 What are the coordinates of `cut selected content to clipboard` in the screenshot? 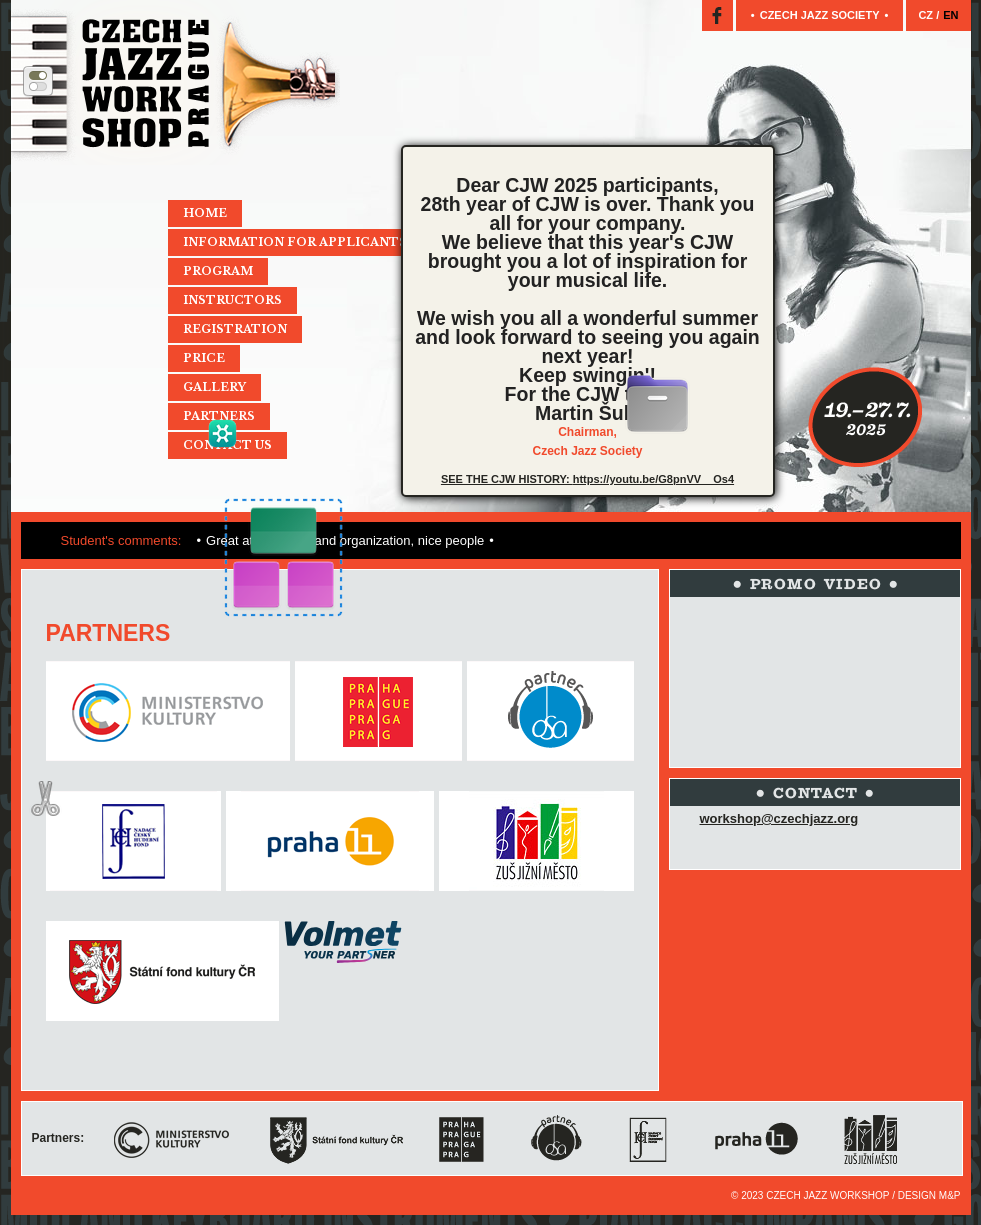 It's located at (45, 798).